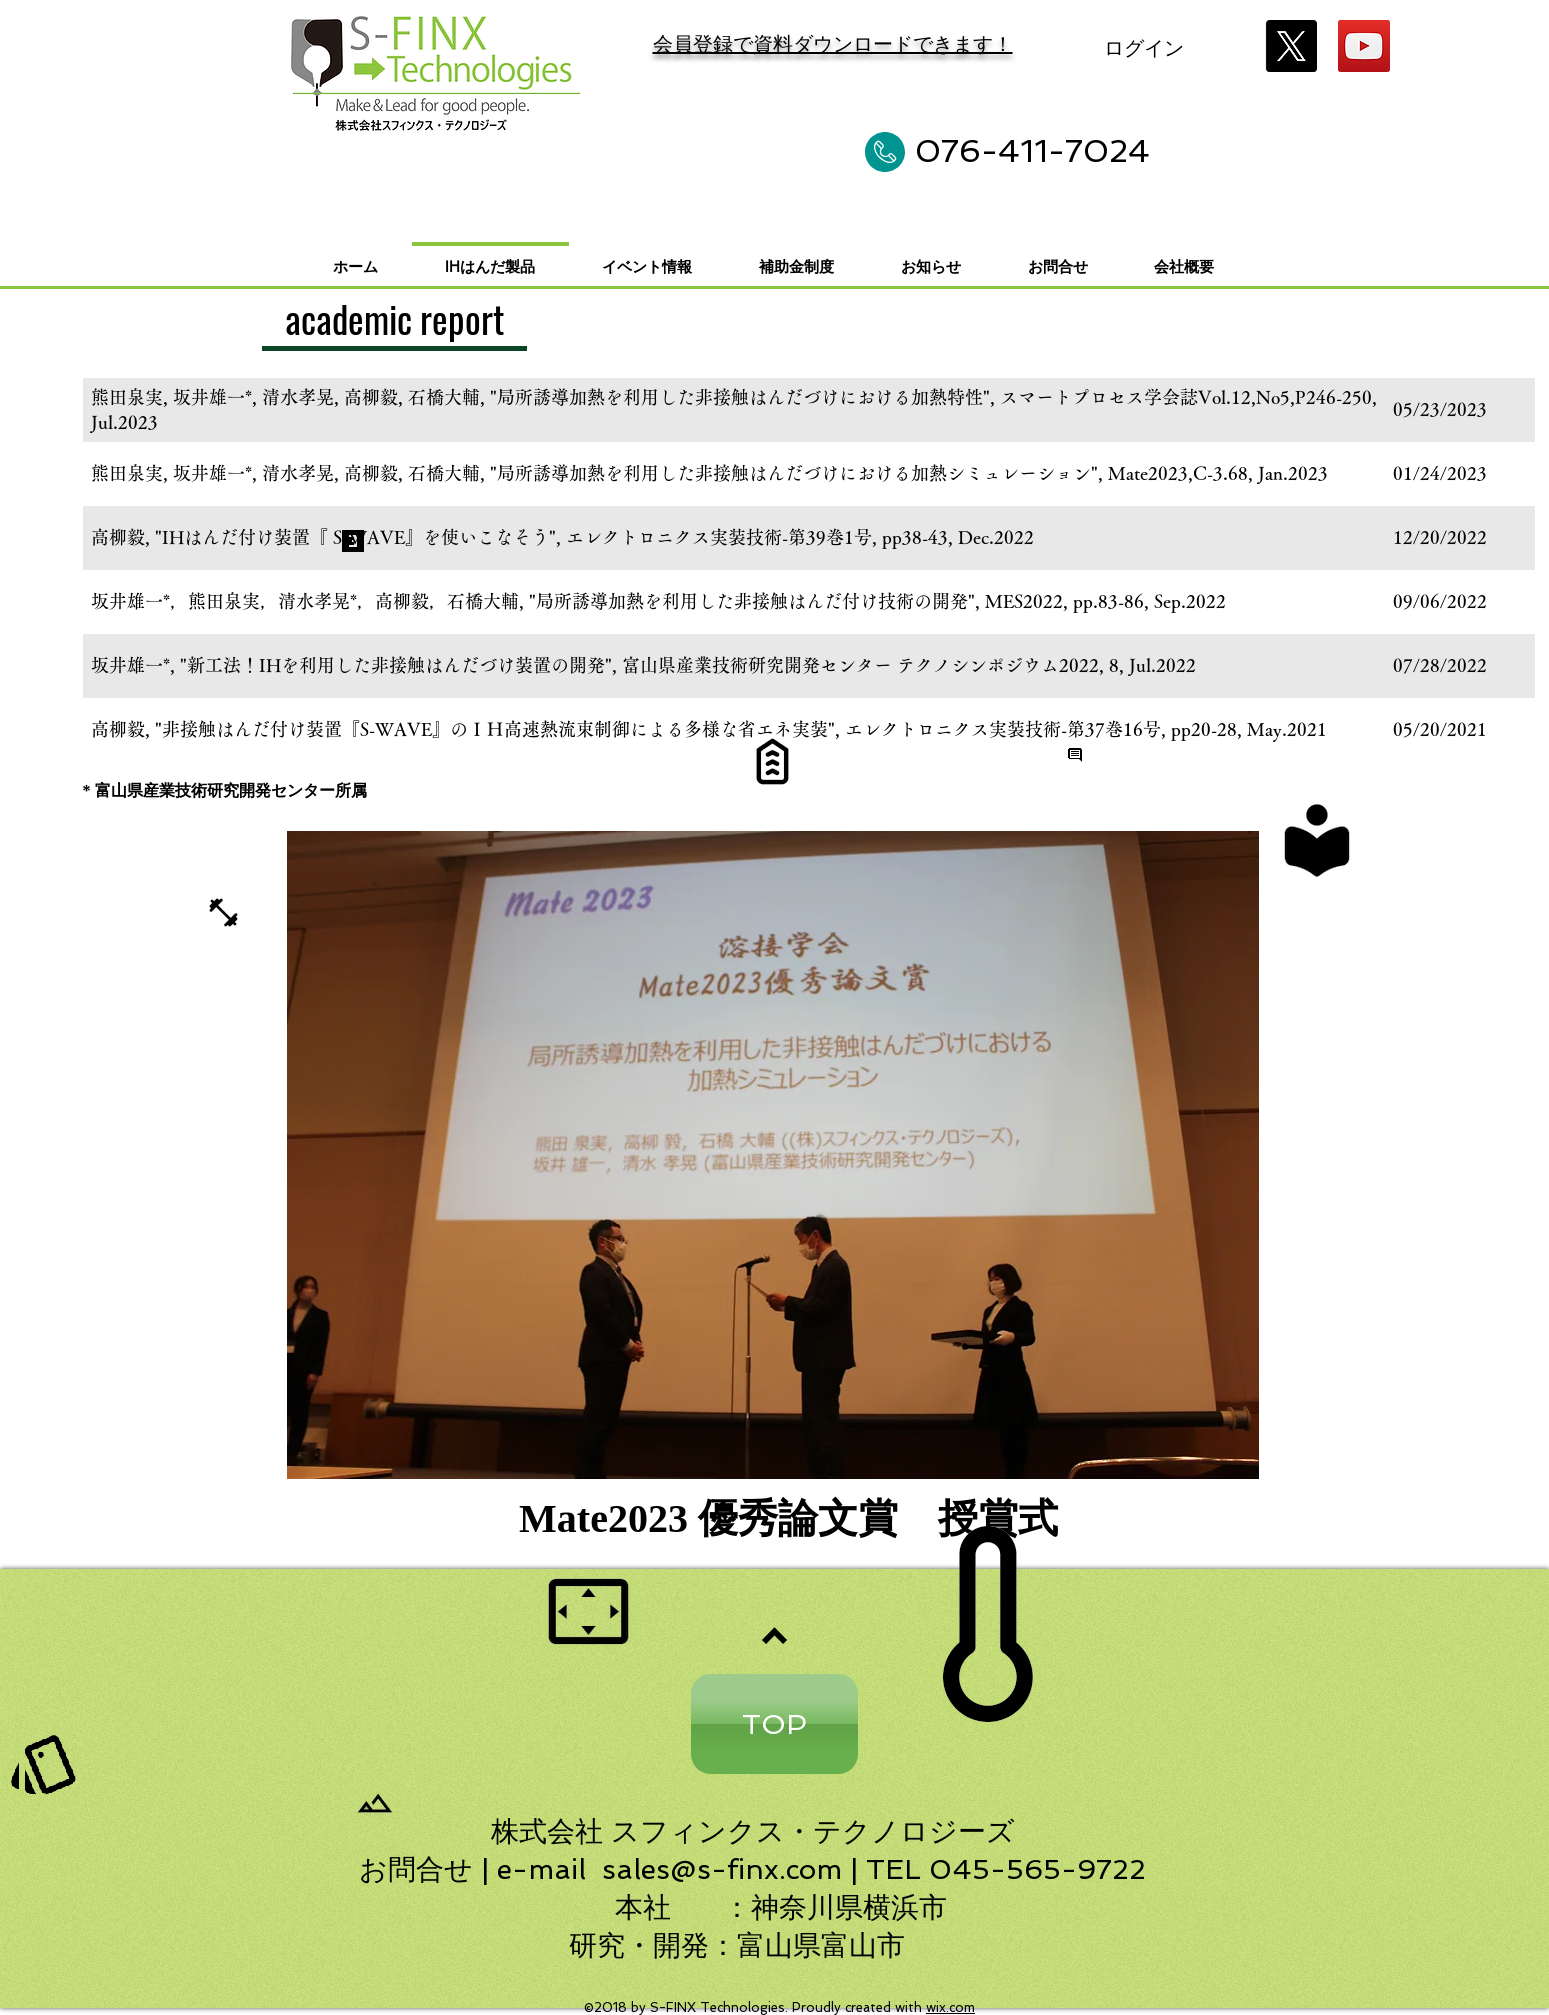 This screenshot has height=2015, width=1549. I want to click on view landscape orientation photos, so click(375, 1803).